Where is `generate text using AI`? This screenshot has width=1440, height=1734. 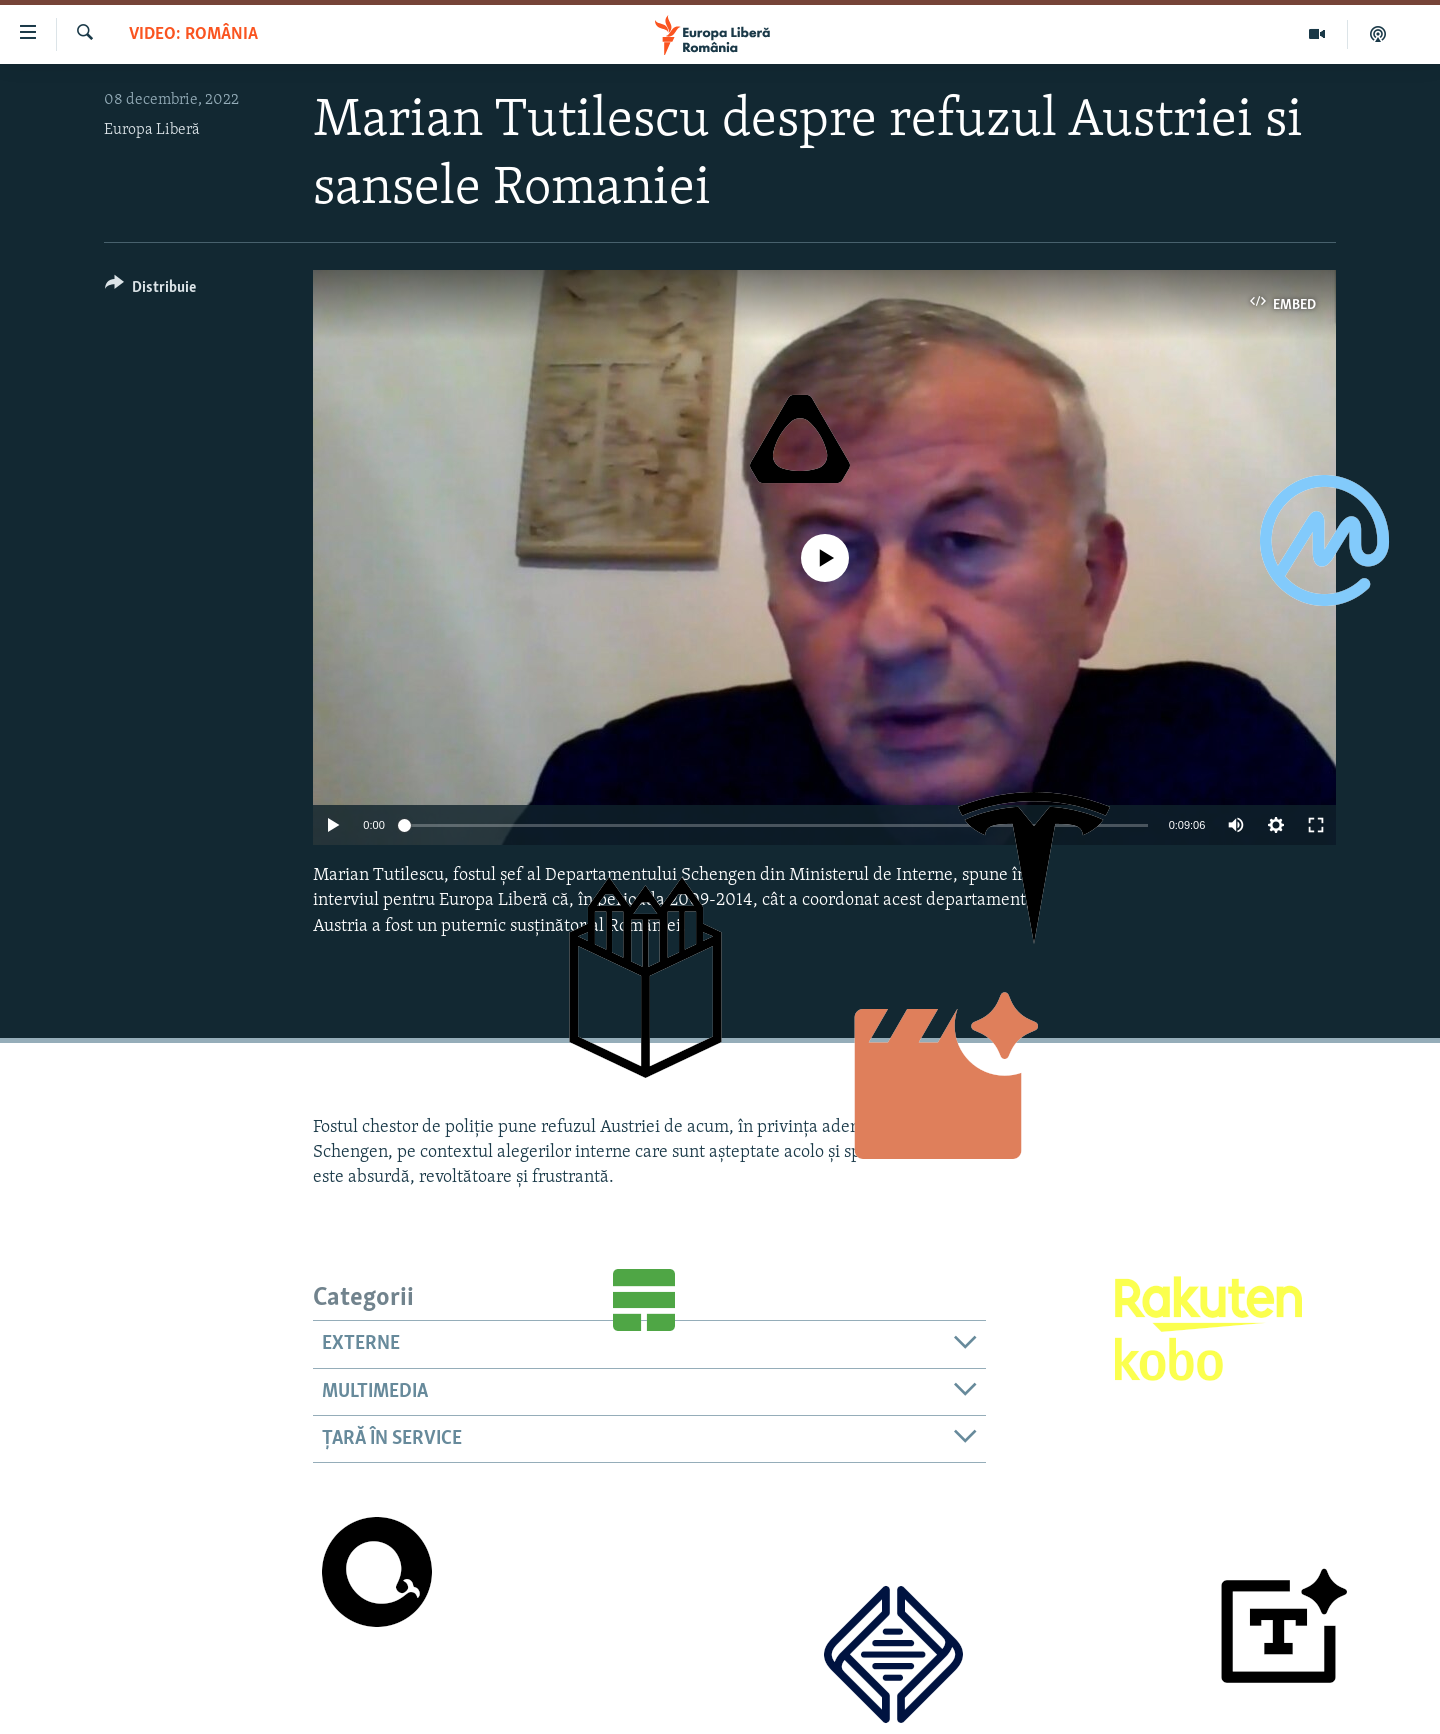
generate text using AI is located at coordinates (1278, 1631).